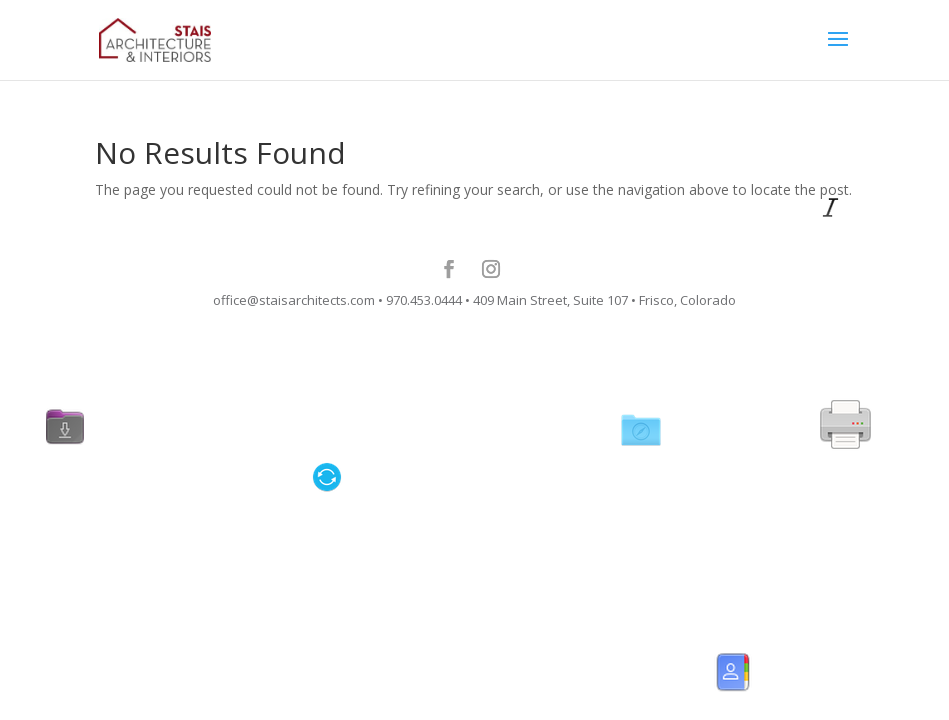 This screenshot has width=949, height=720. Describe the element at coordinates (65, 426) in the screenshot. I see `access your downloads folder` at that location.